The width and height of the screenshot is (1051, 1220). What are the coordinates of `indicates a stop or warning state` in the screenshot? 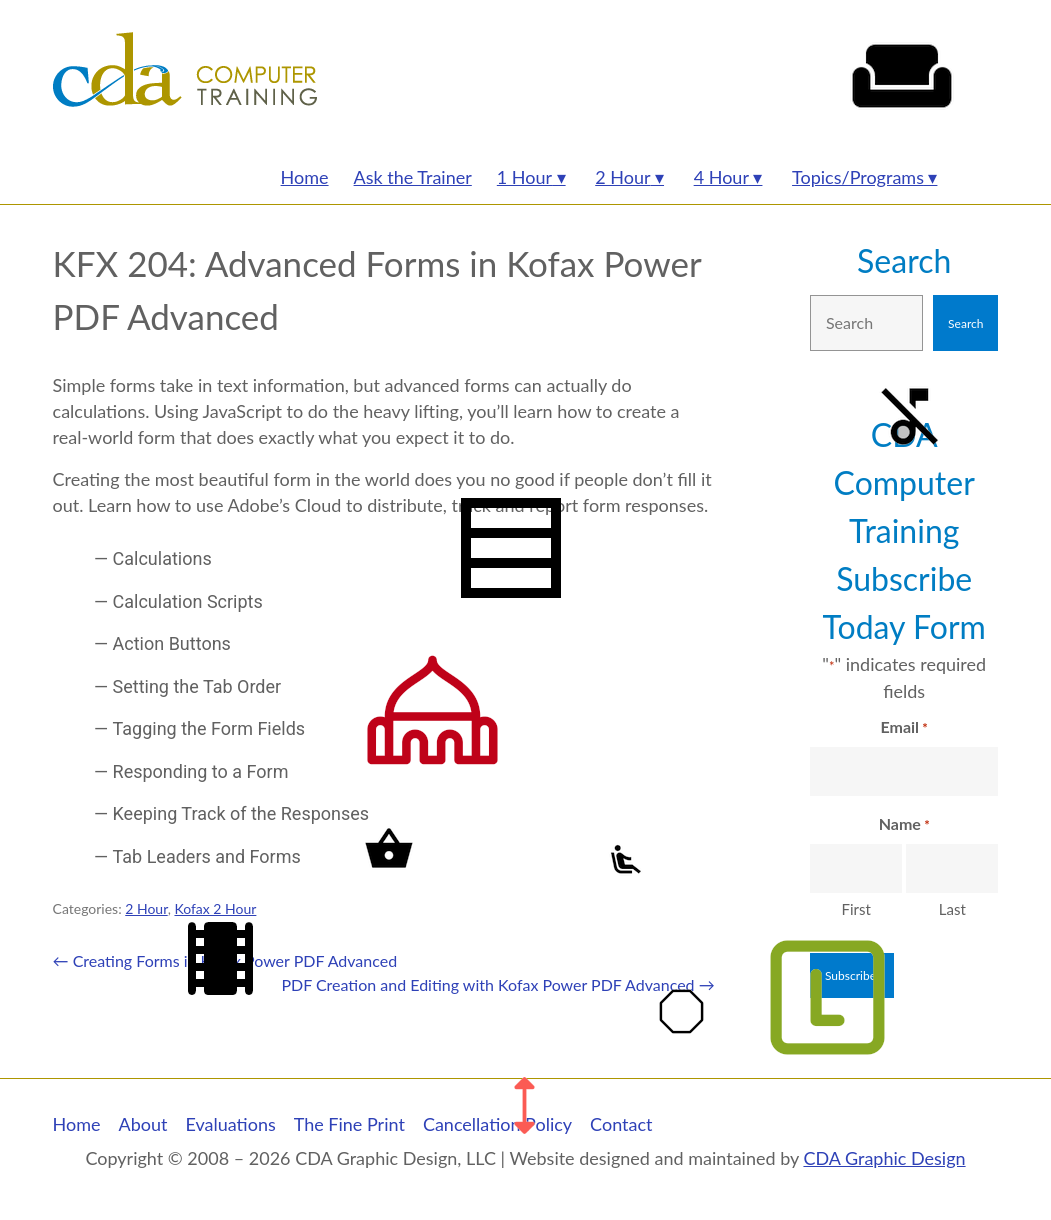 It's located at (681, 1011).